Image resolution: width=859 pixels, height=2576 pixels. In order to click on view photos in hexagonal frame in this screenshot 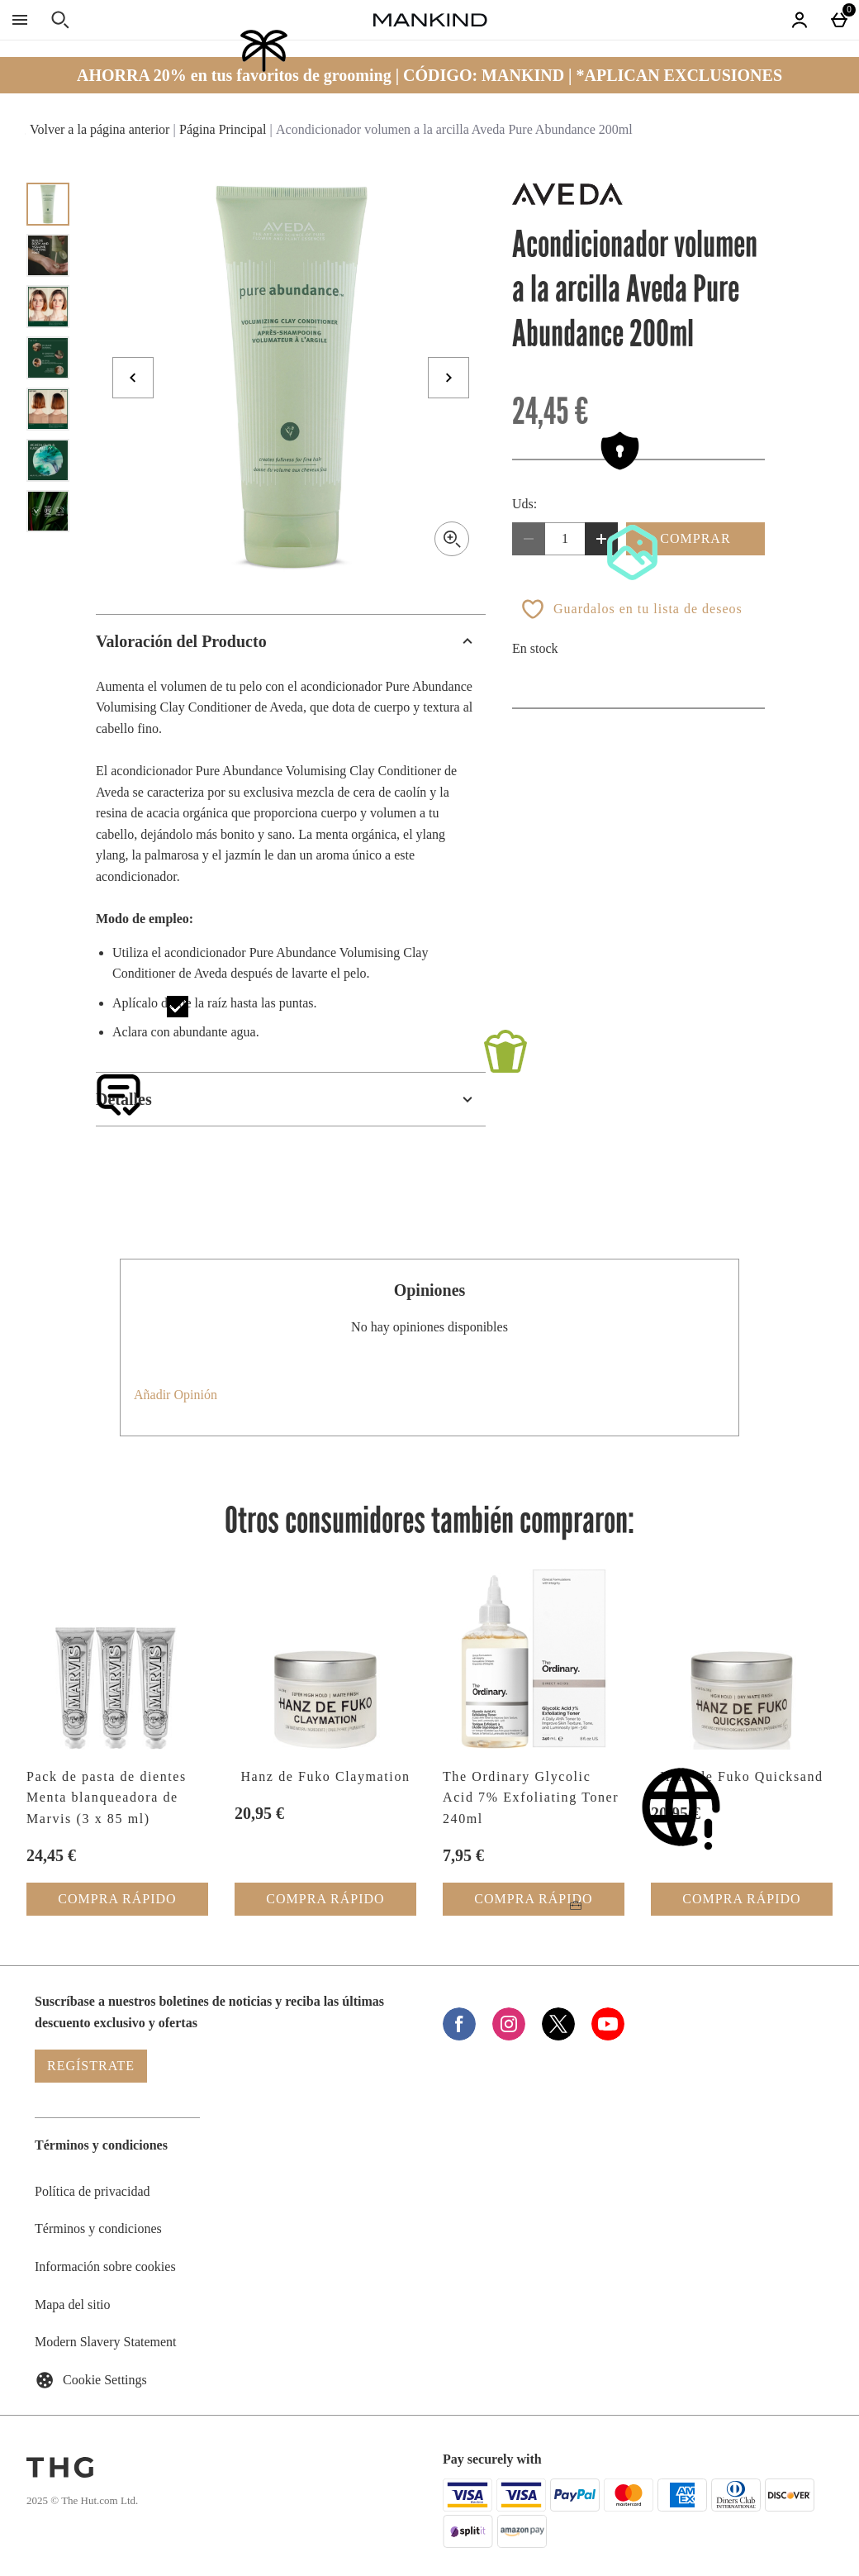, I will do `click(632, 552)`.